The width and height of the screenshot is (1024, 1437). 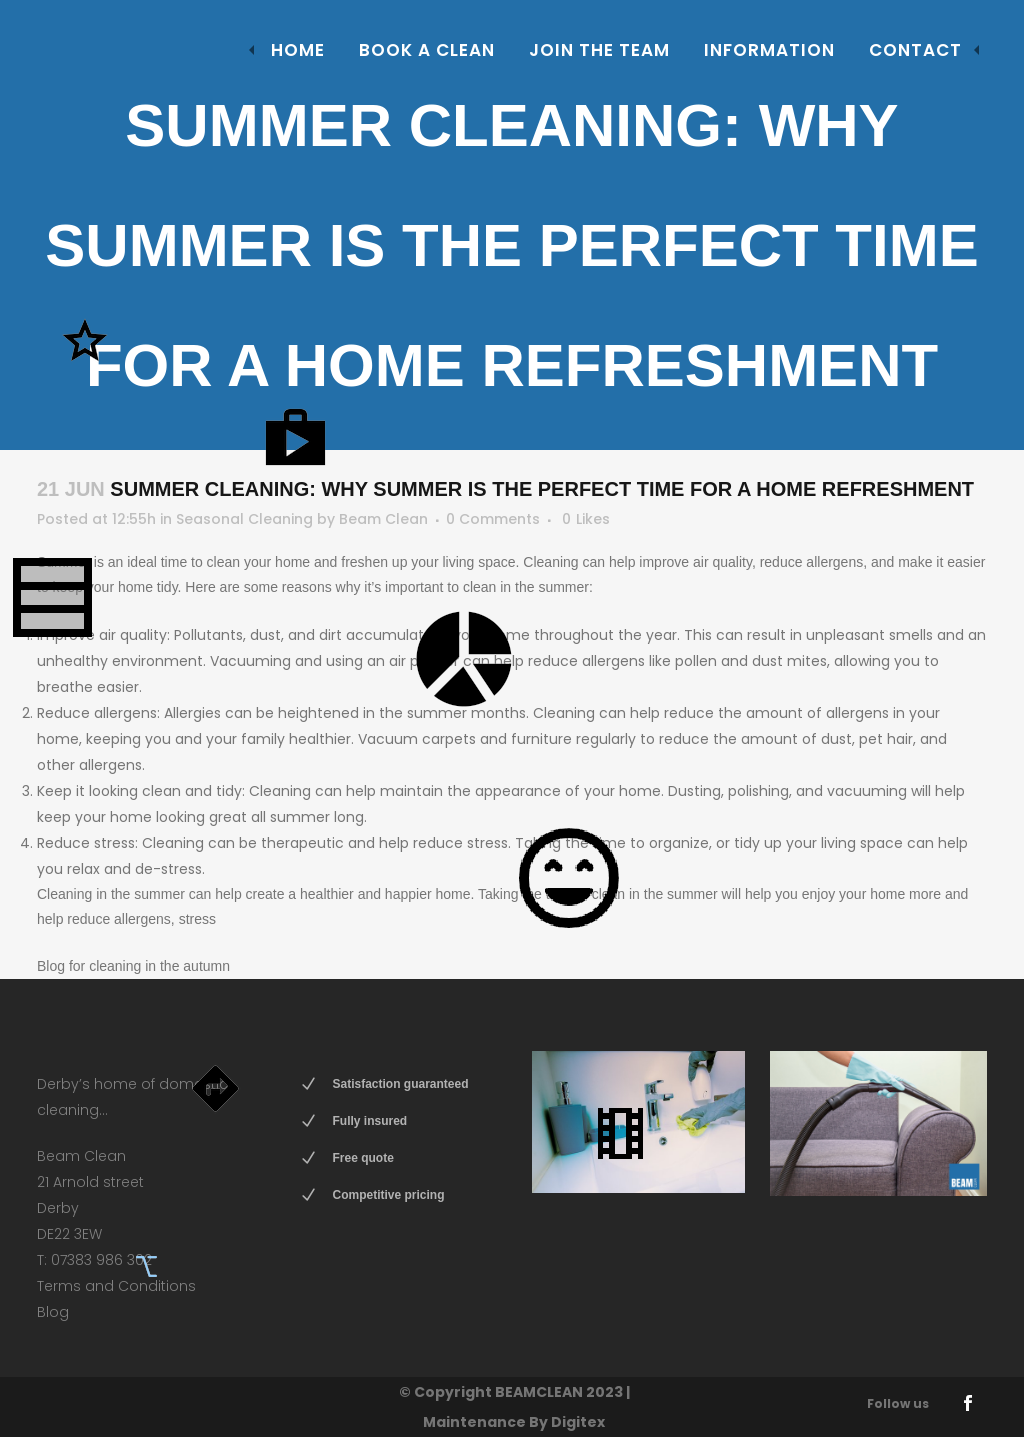 What do you see at coordinates (569, 878) in the screenshot?
I see `rate your experience as very satisfied` at bounding box center [569, 878].